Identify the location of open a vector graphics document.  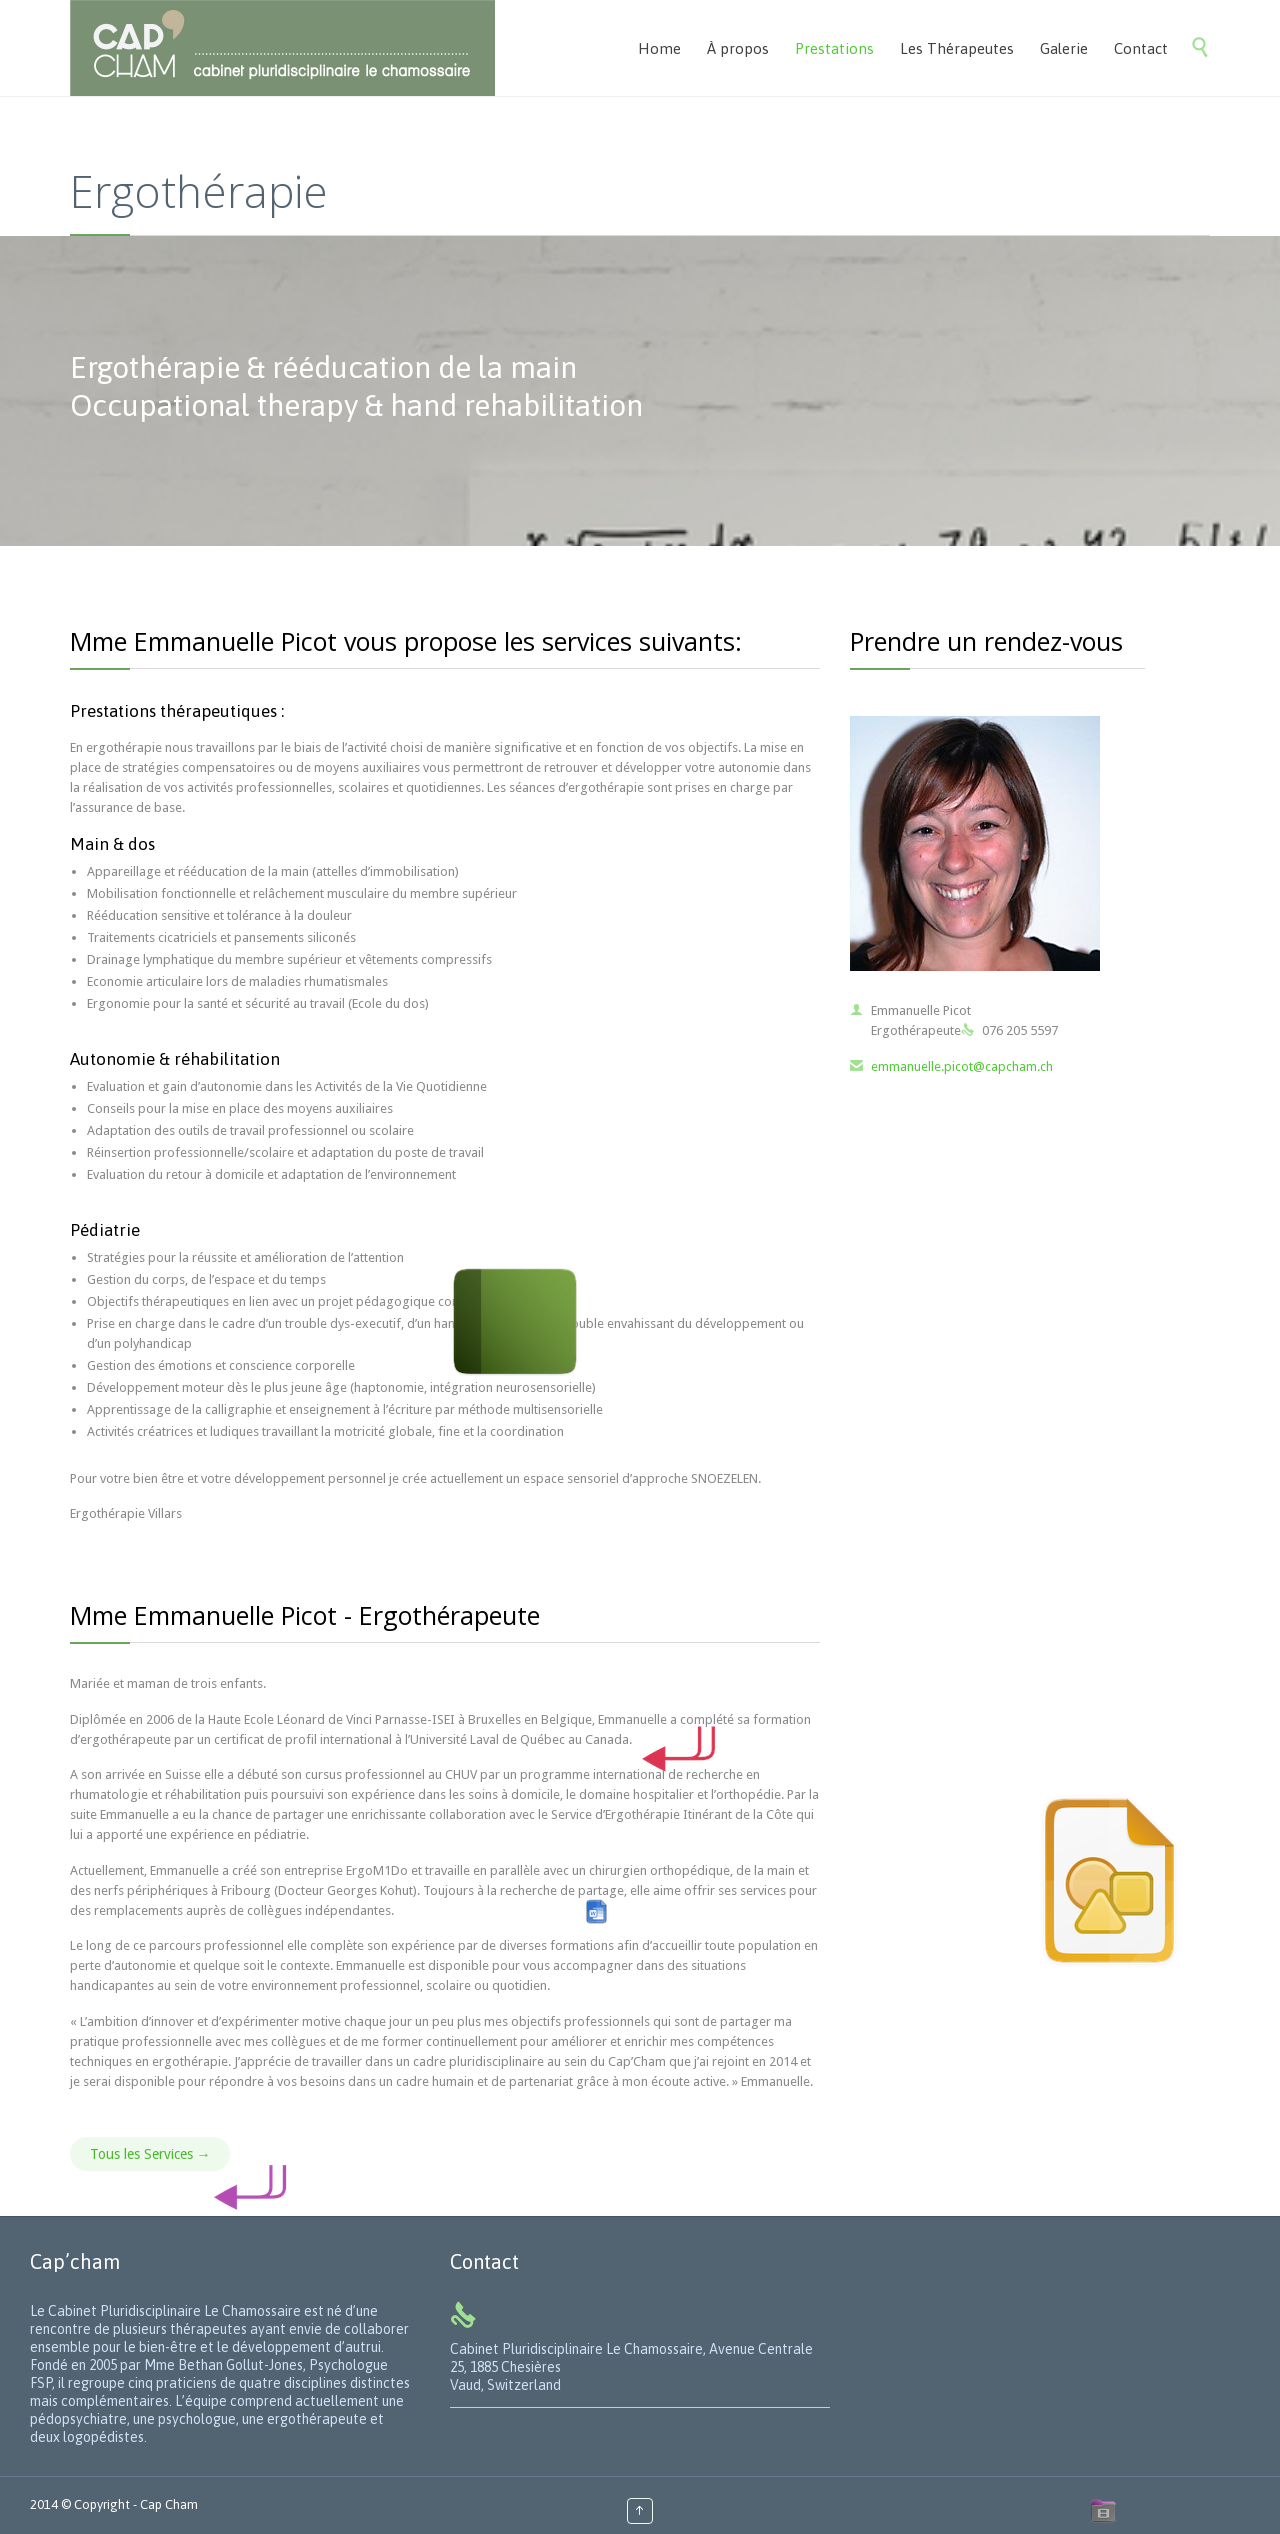
(1109, 1880).